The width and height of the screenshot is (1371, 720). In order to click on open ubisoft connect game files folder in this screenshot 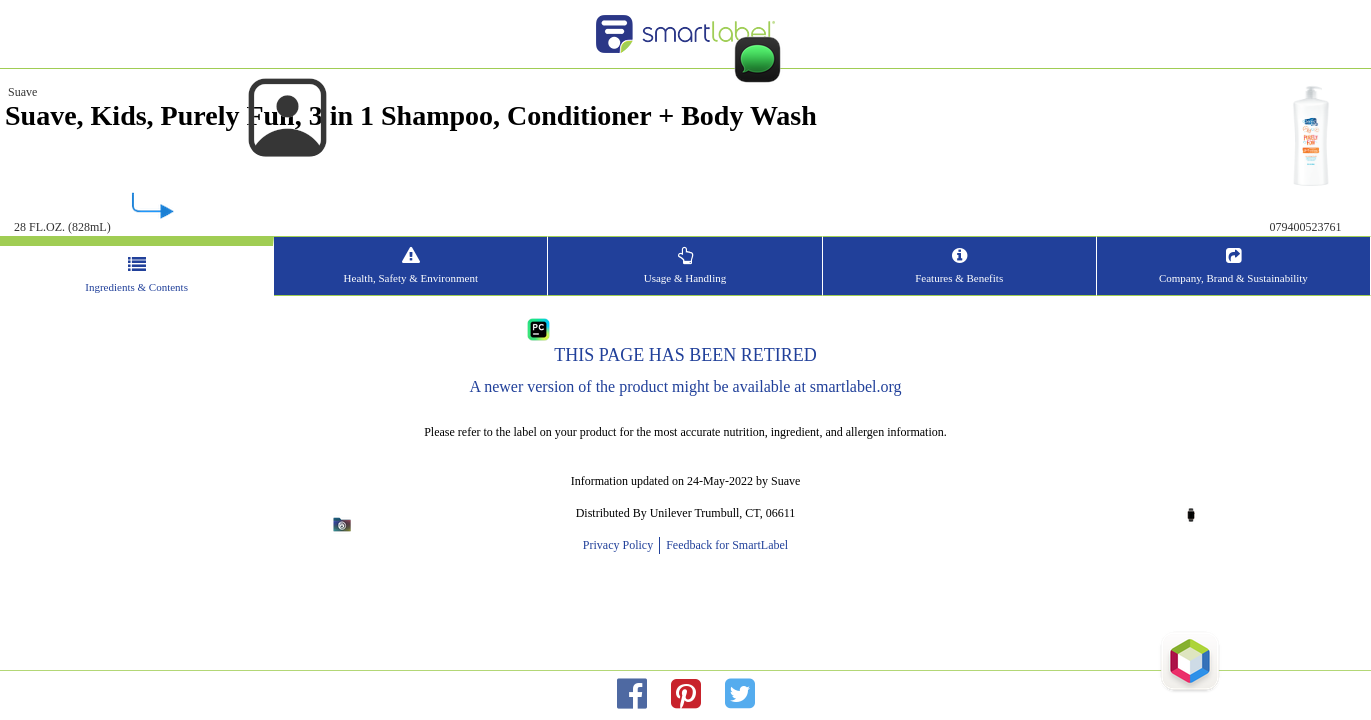, I will do `click(342, 525)`.